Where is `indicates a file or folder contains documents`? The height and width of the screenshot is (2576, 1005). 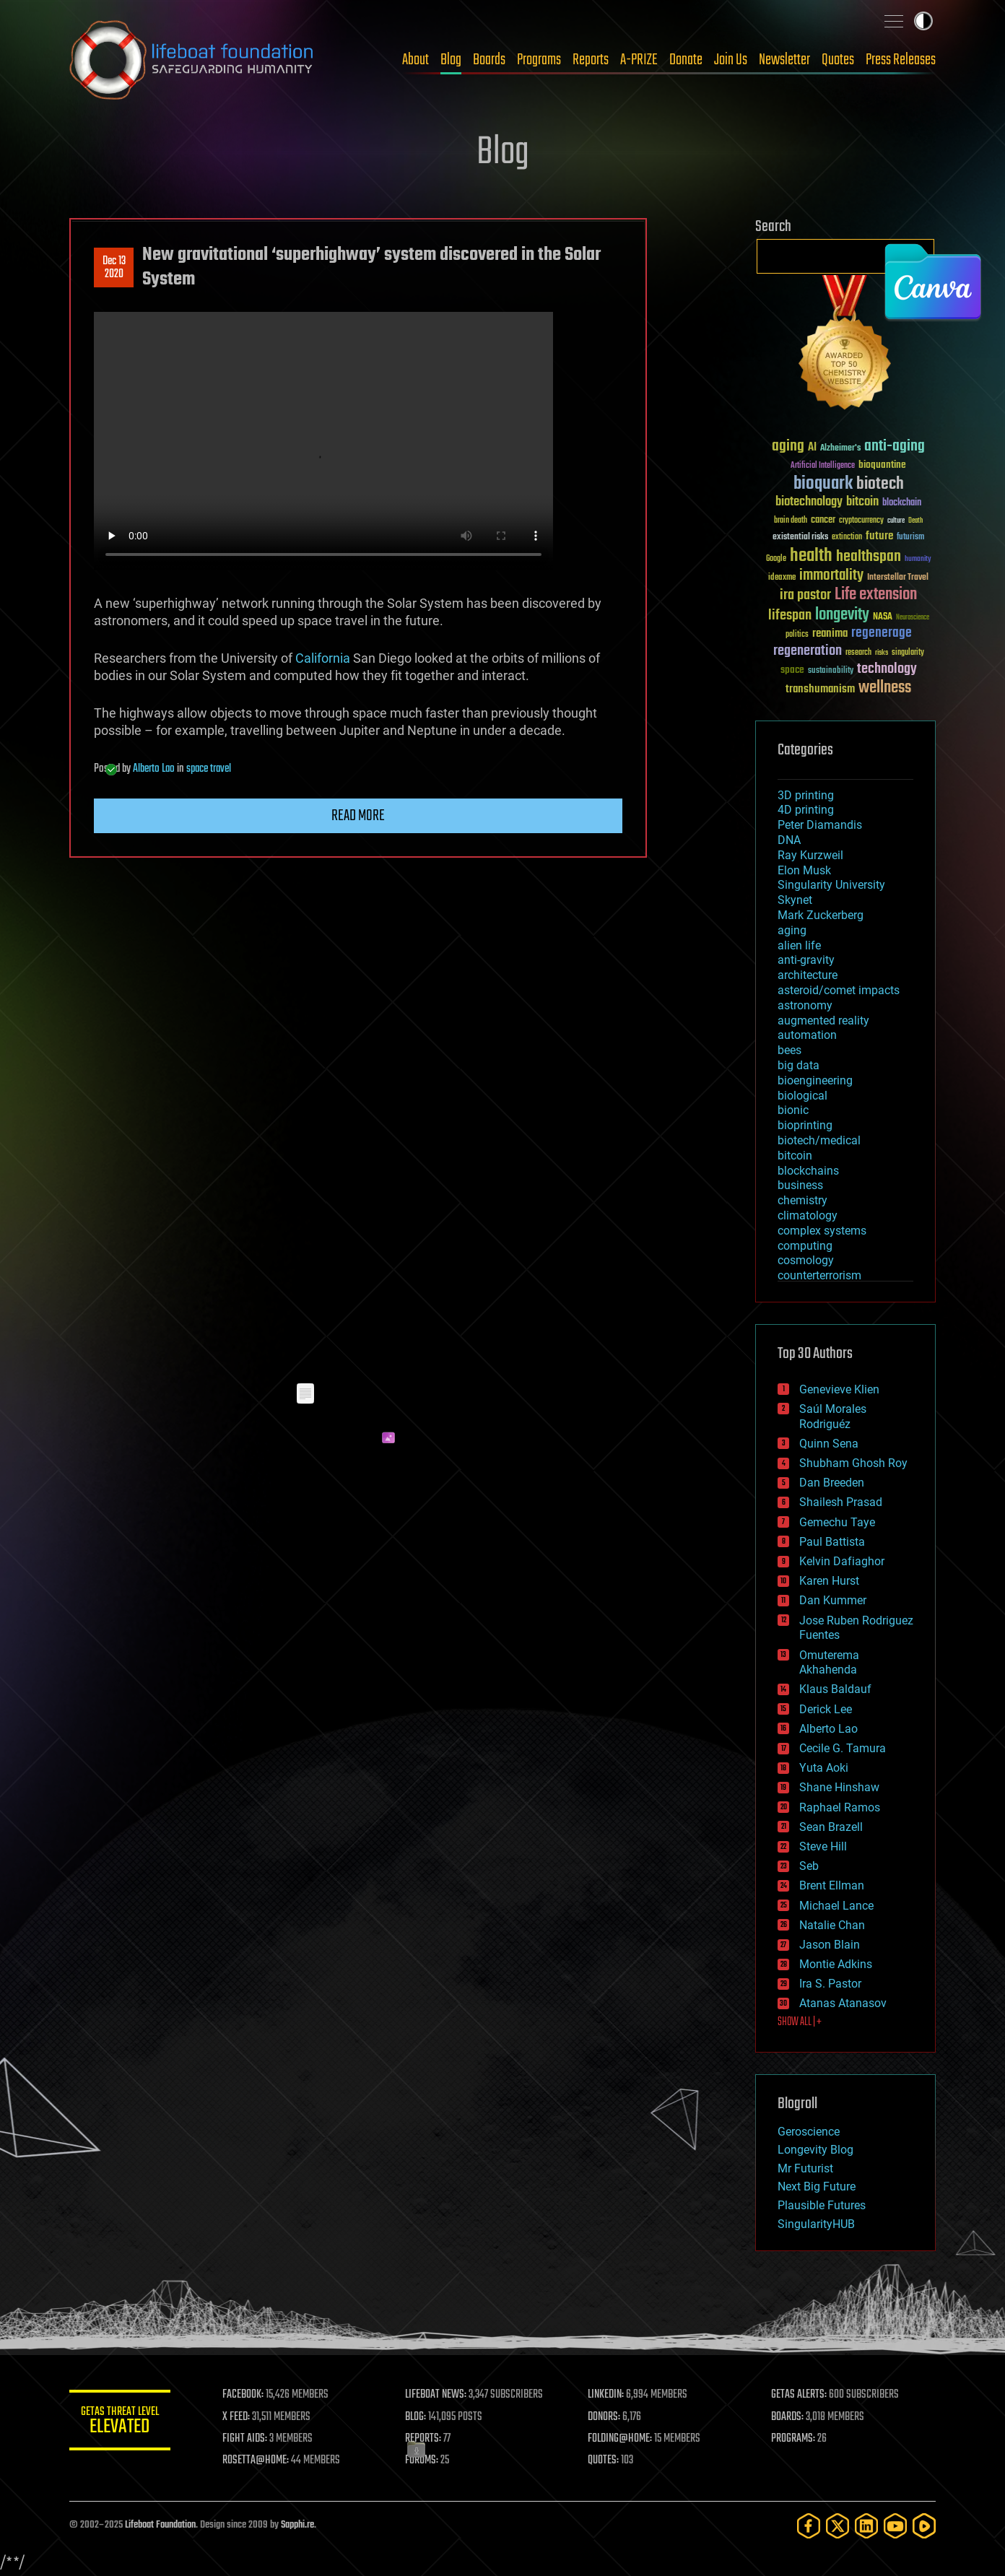
indicates a file or folder contains documents is located at coordinates (305, 1393).